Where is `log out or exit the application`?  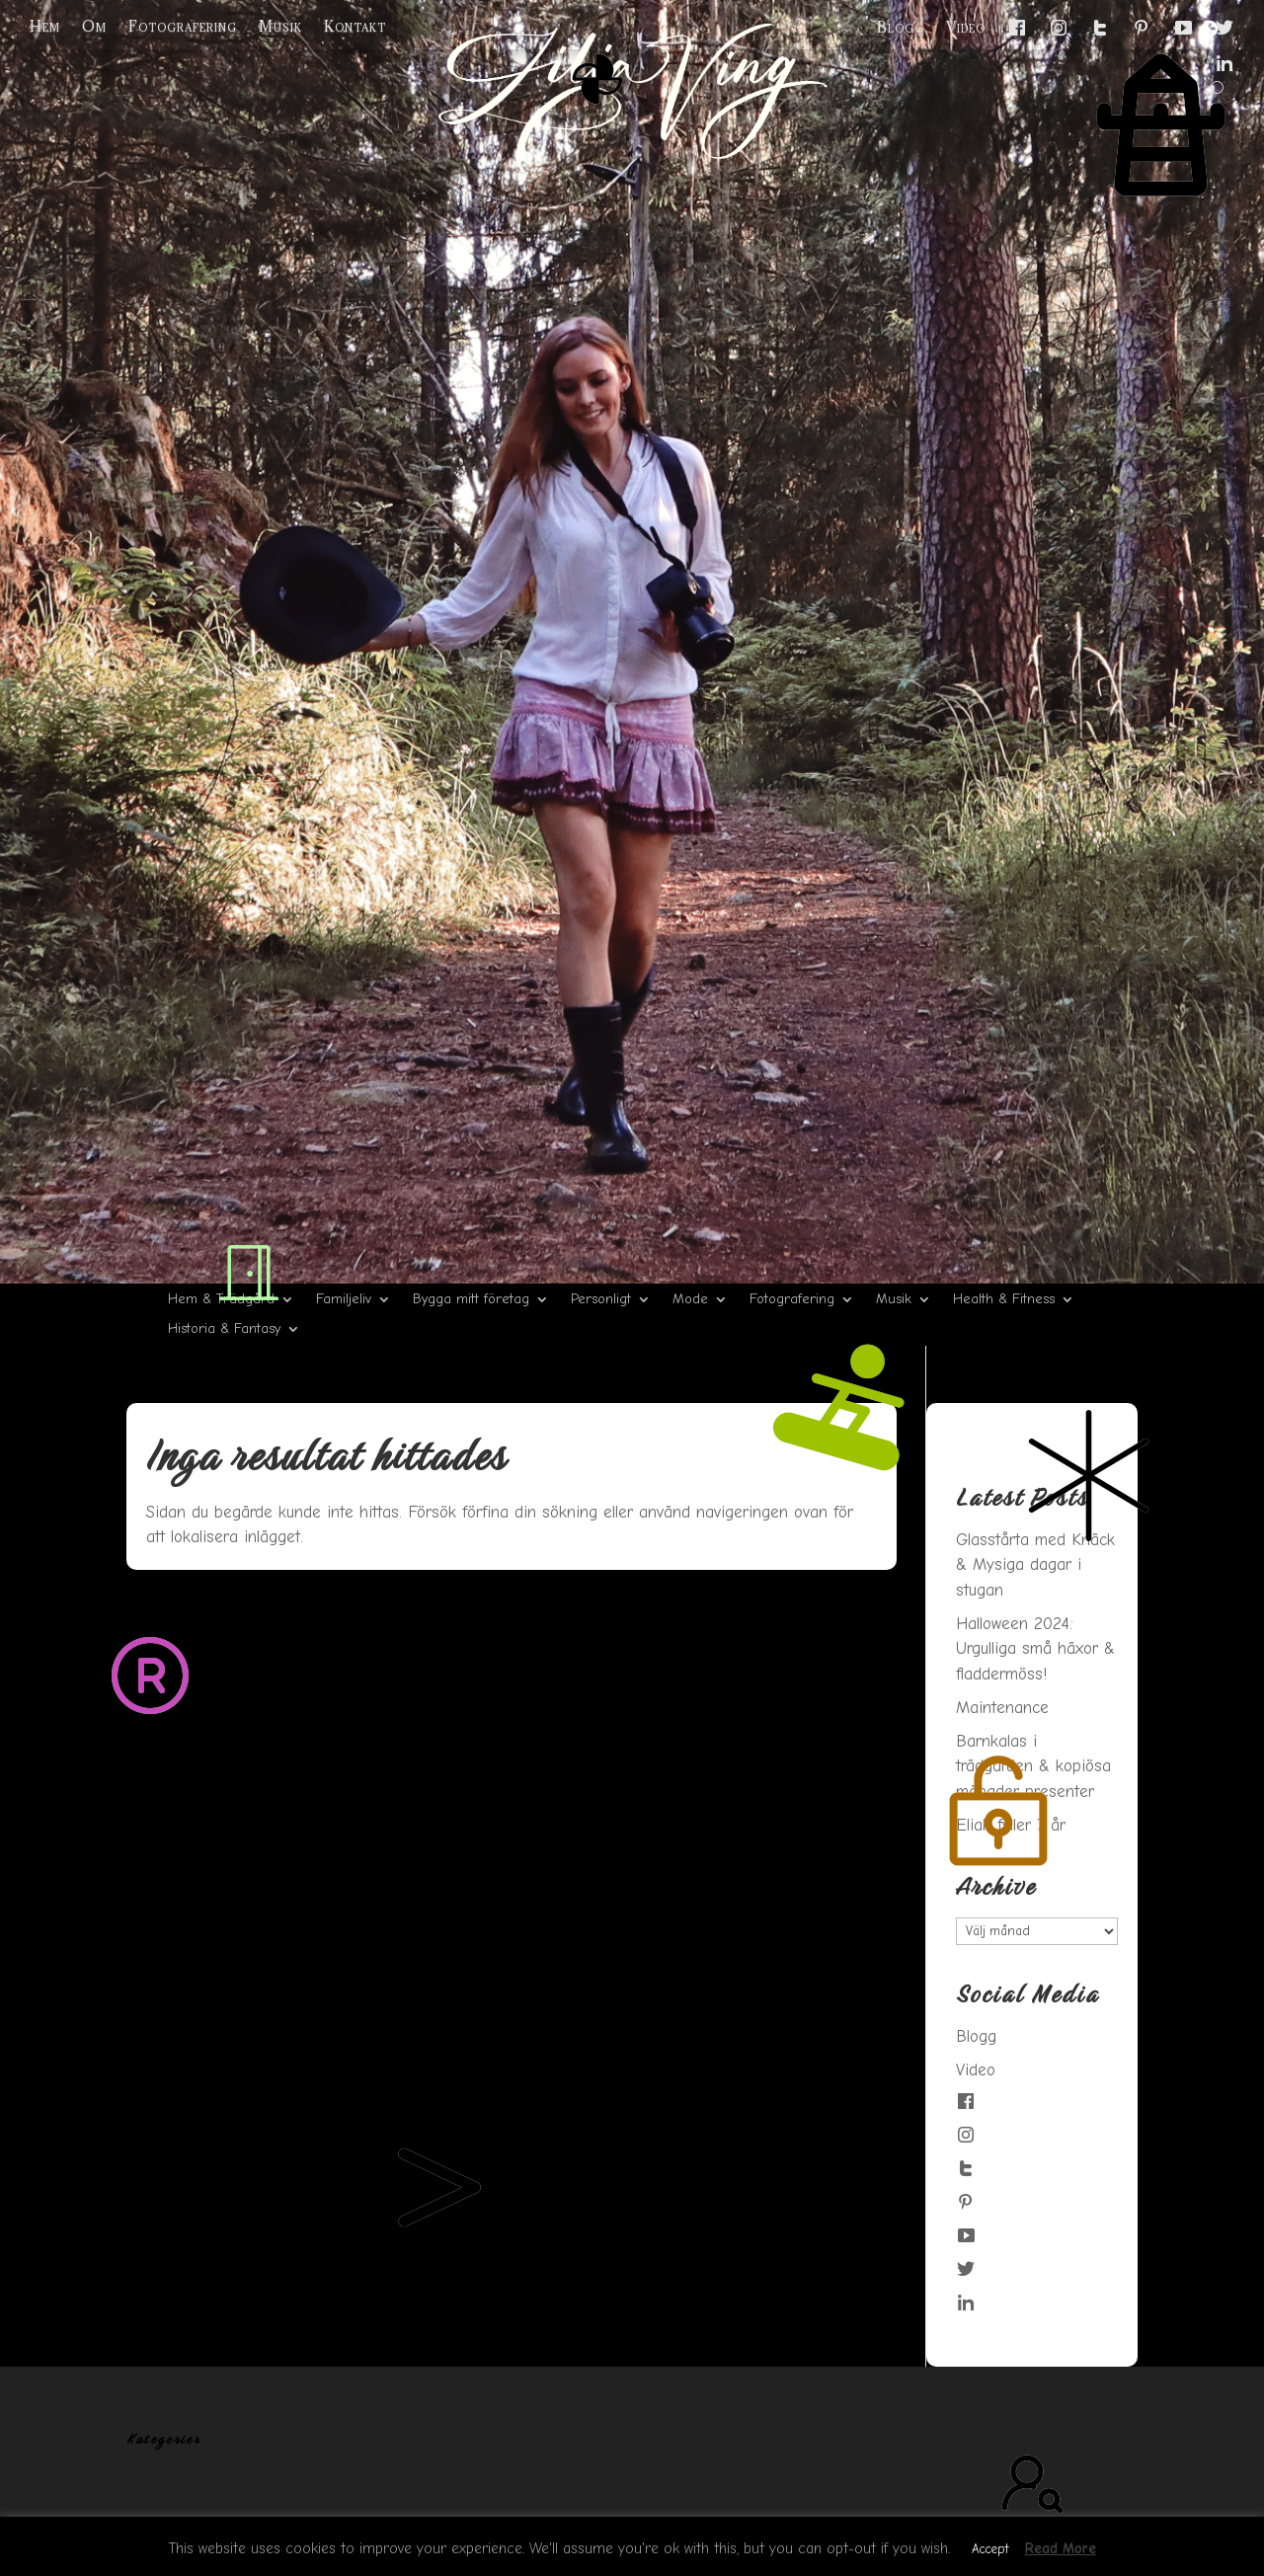 log out or exit the application is located at coordinates (249, 1273).